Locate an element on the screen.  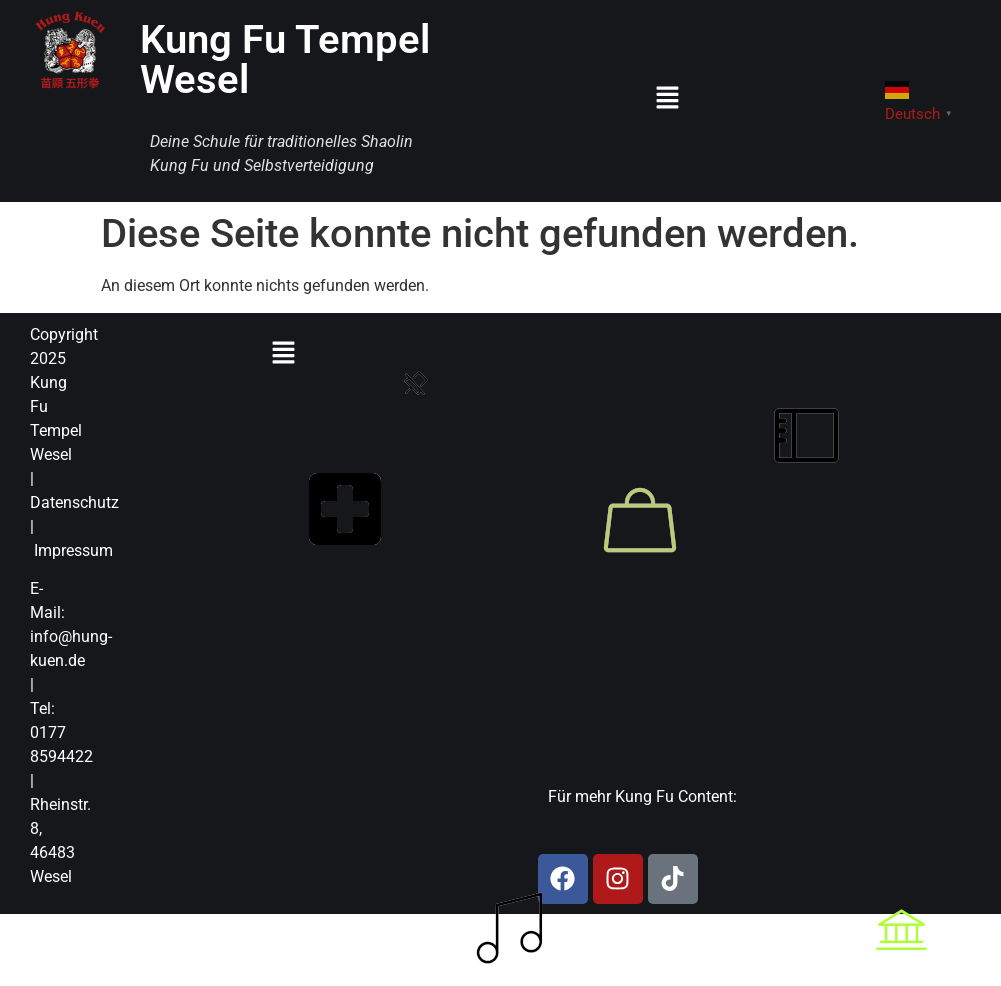
access music or audio playback is located at coordinates (513, 929).